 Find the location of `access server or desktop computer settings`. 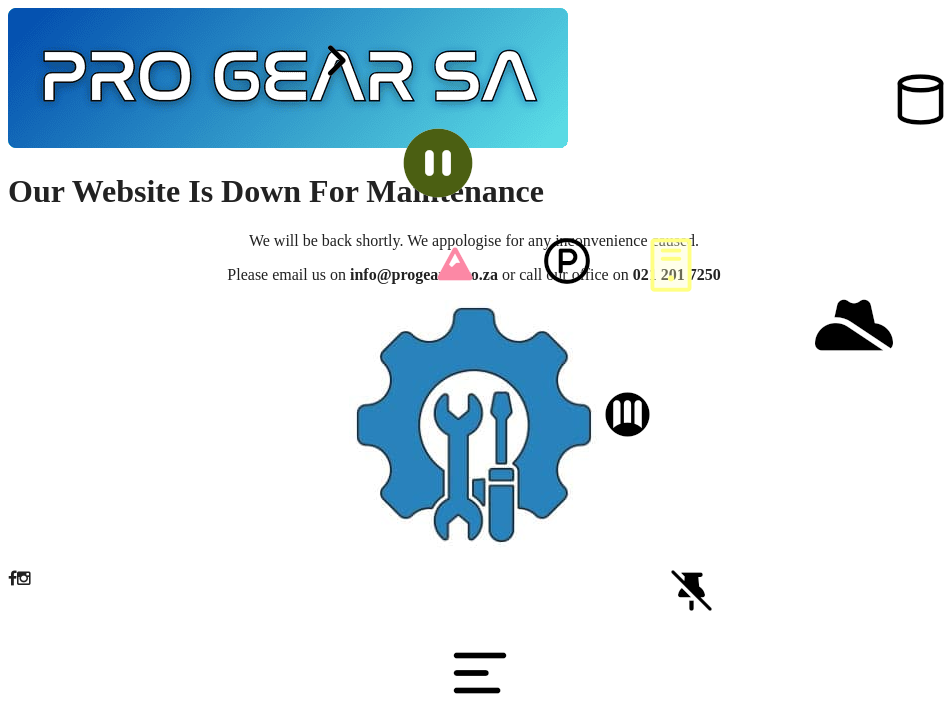

access server or desktop computer settings is located at coordinates (671, 265).